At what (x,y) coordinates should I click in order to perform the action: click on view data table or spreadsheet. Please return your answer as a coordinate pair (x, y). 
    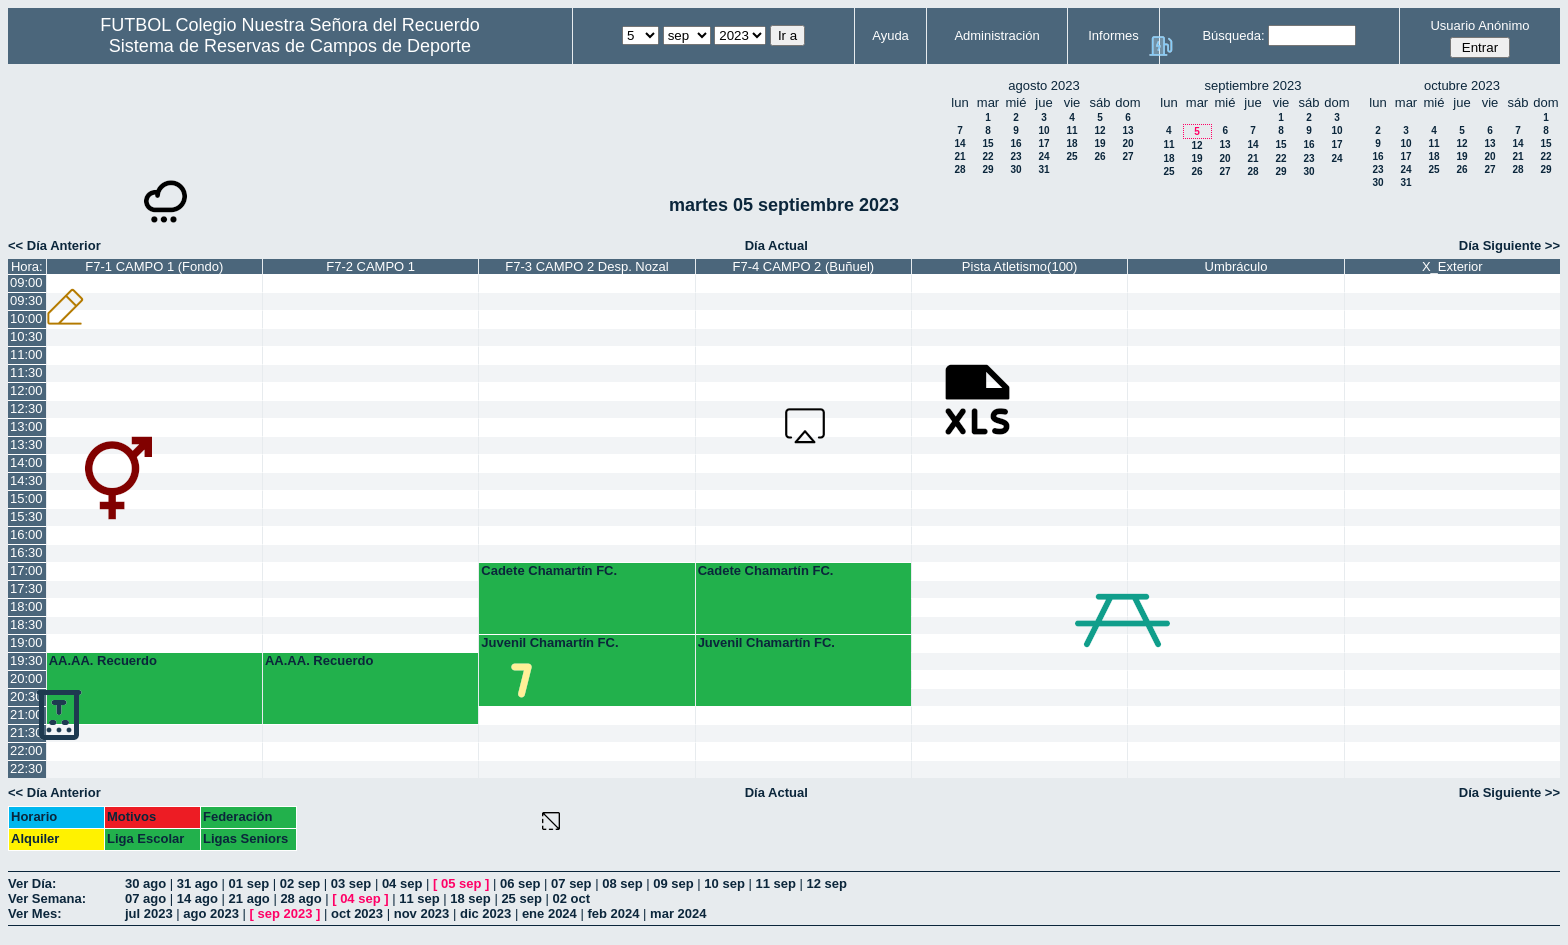
    Looking at the image, I should click on (59, 715).